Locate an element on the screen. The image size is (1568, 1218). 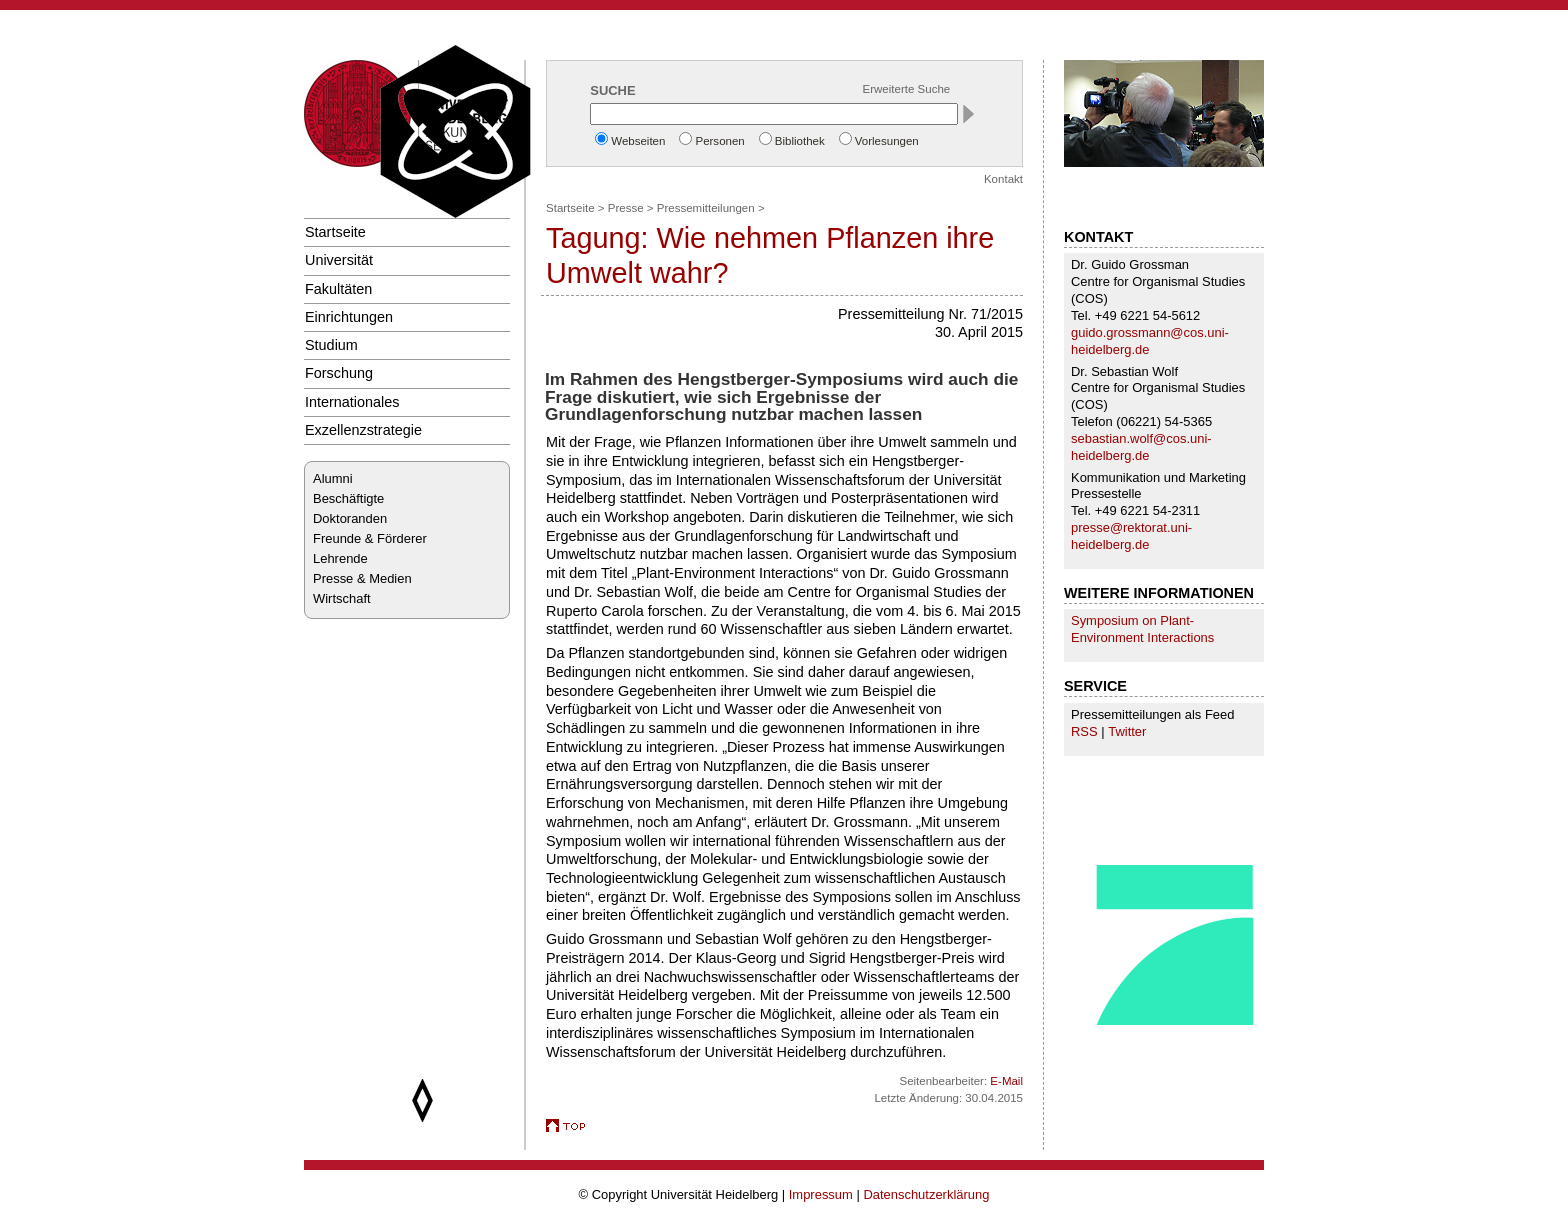
ProSieben German TV channel logo is located at coordinates (1175, 945).